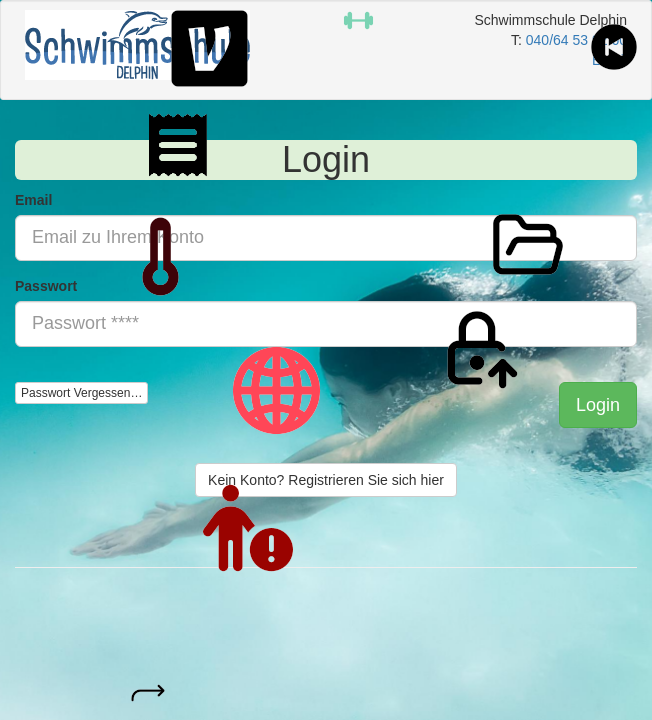 The width and height of the screenshot is (652, 720). Describe the element at coordinates (276, 390) in the screenshot. I see `switch to global or worldwide view` at that location.